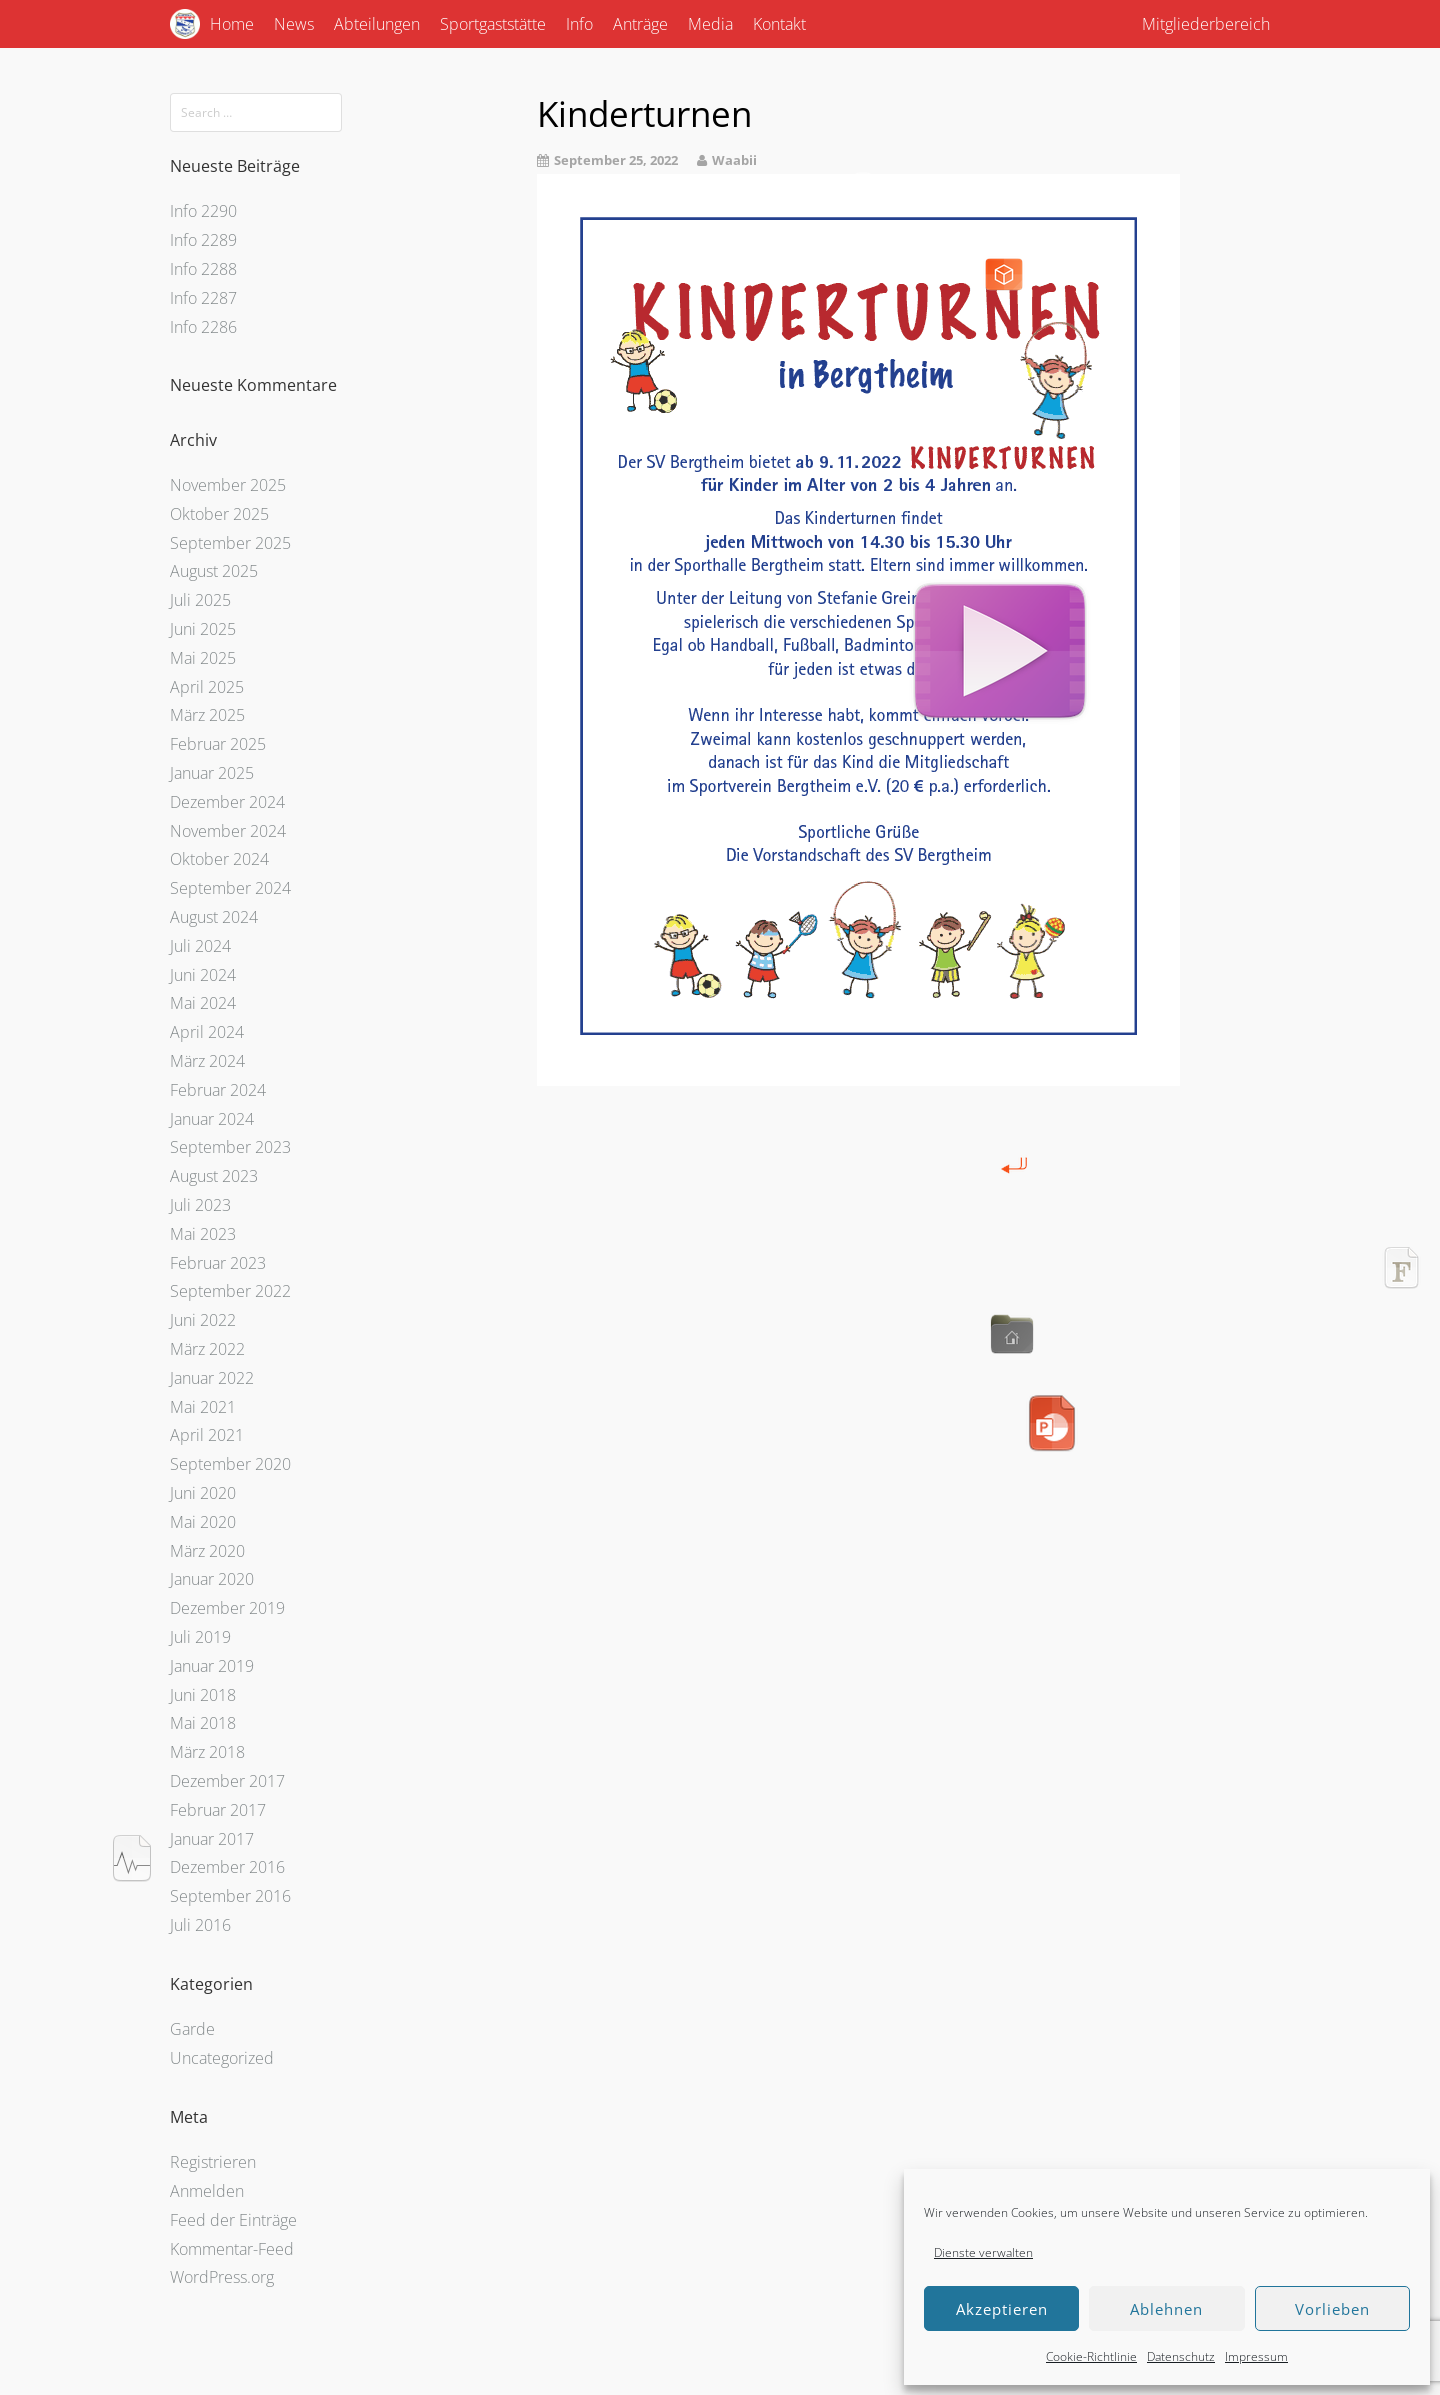 The width and height of the screenshot is (1440, 2395). Describe the element at coordinates (1004, 273) in the screenshot. I see `open a 3D model file in STL format` at that location.